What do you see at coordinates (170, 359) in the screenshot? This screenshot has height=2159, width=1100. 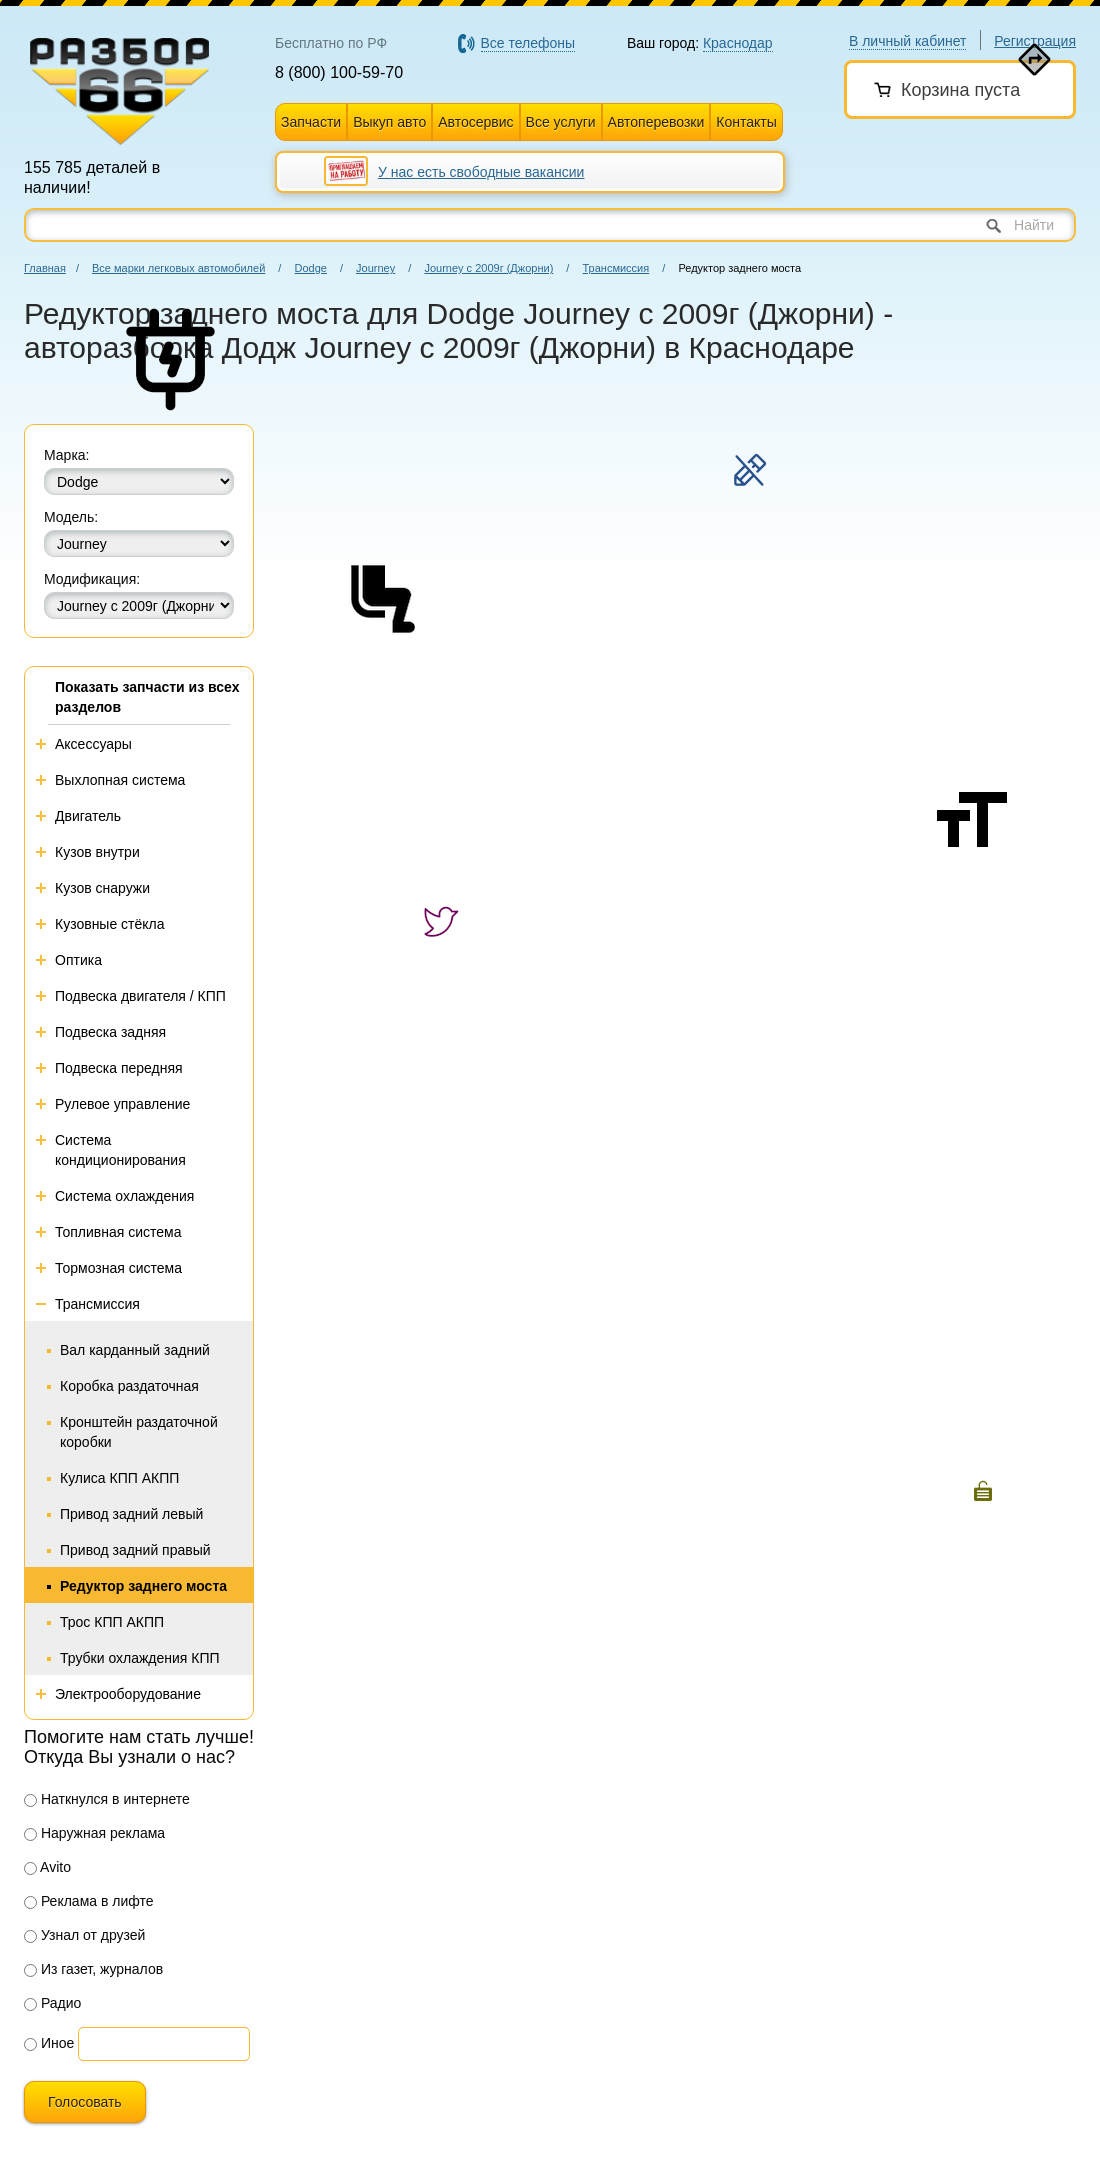 I see `device is currently charging` at bounding box center [170, 359].